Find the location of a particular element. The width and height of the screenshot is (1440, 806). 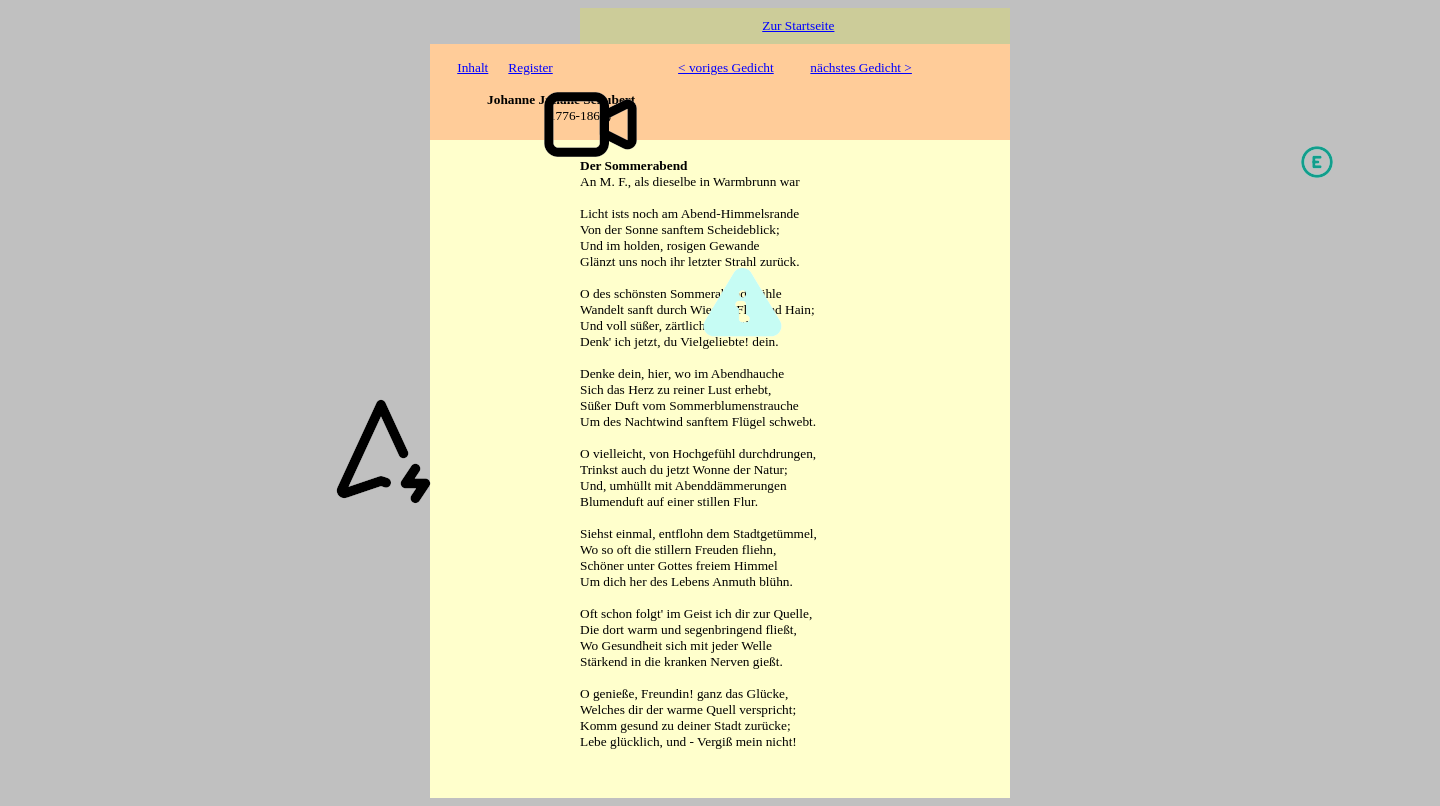

quick navigation or fast route option is located at coordinates (381, 449).